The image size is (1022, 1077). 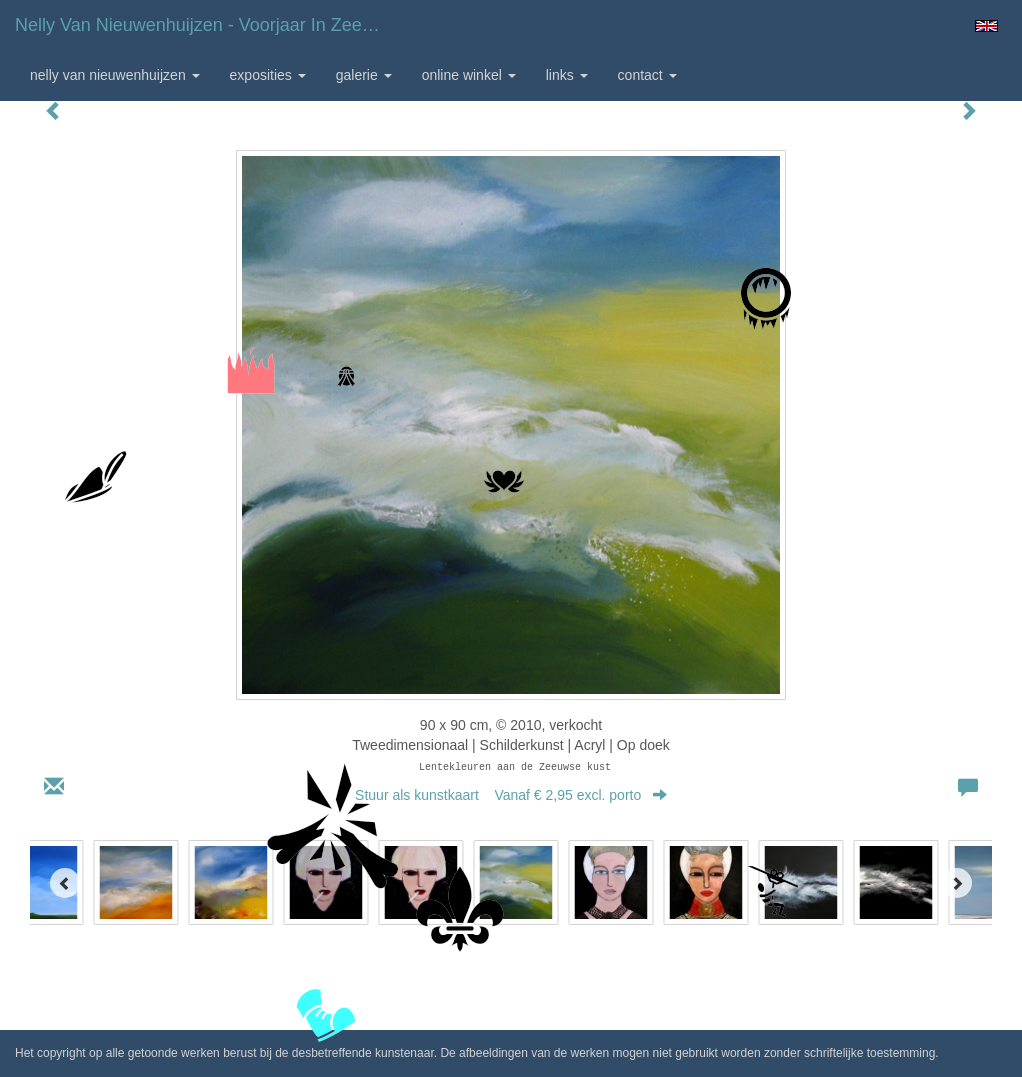 I want to click on equip a headband accessory for your character, so click(x=346, y=376).